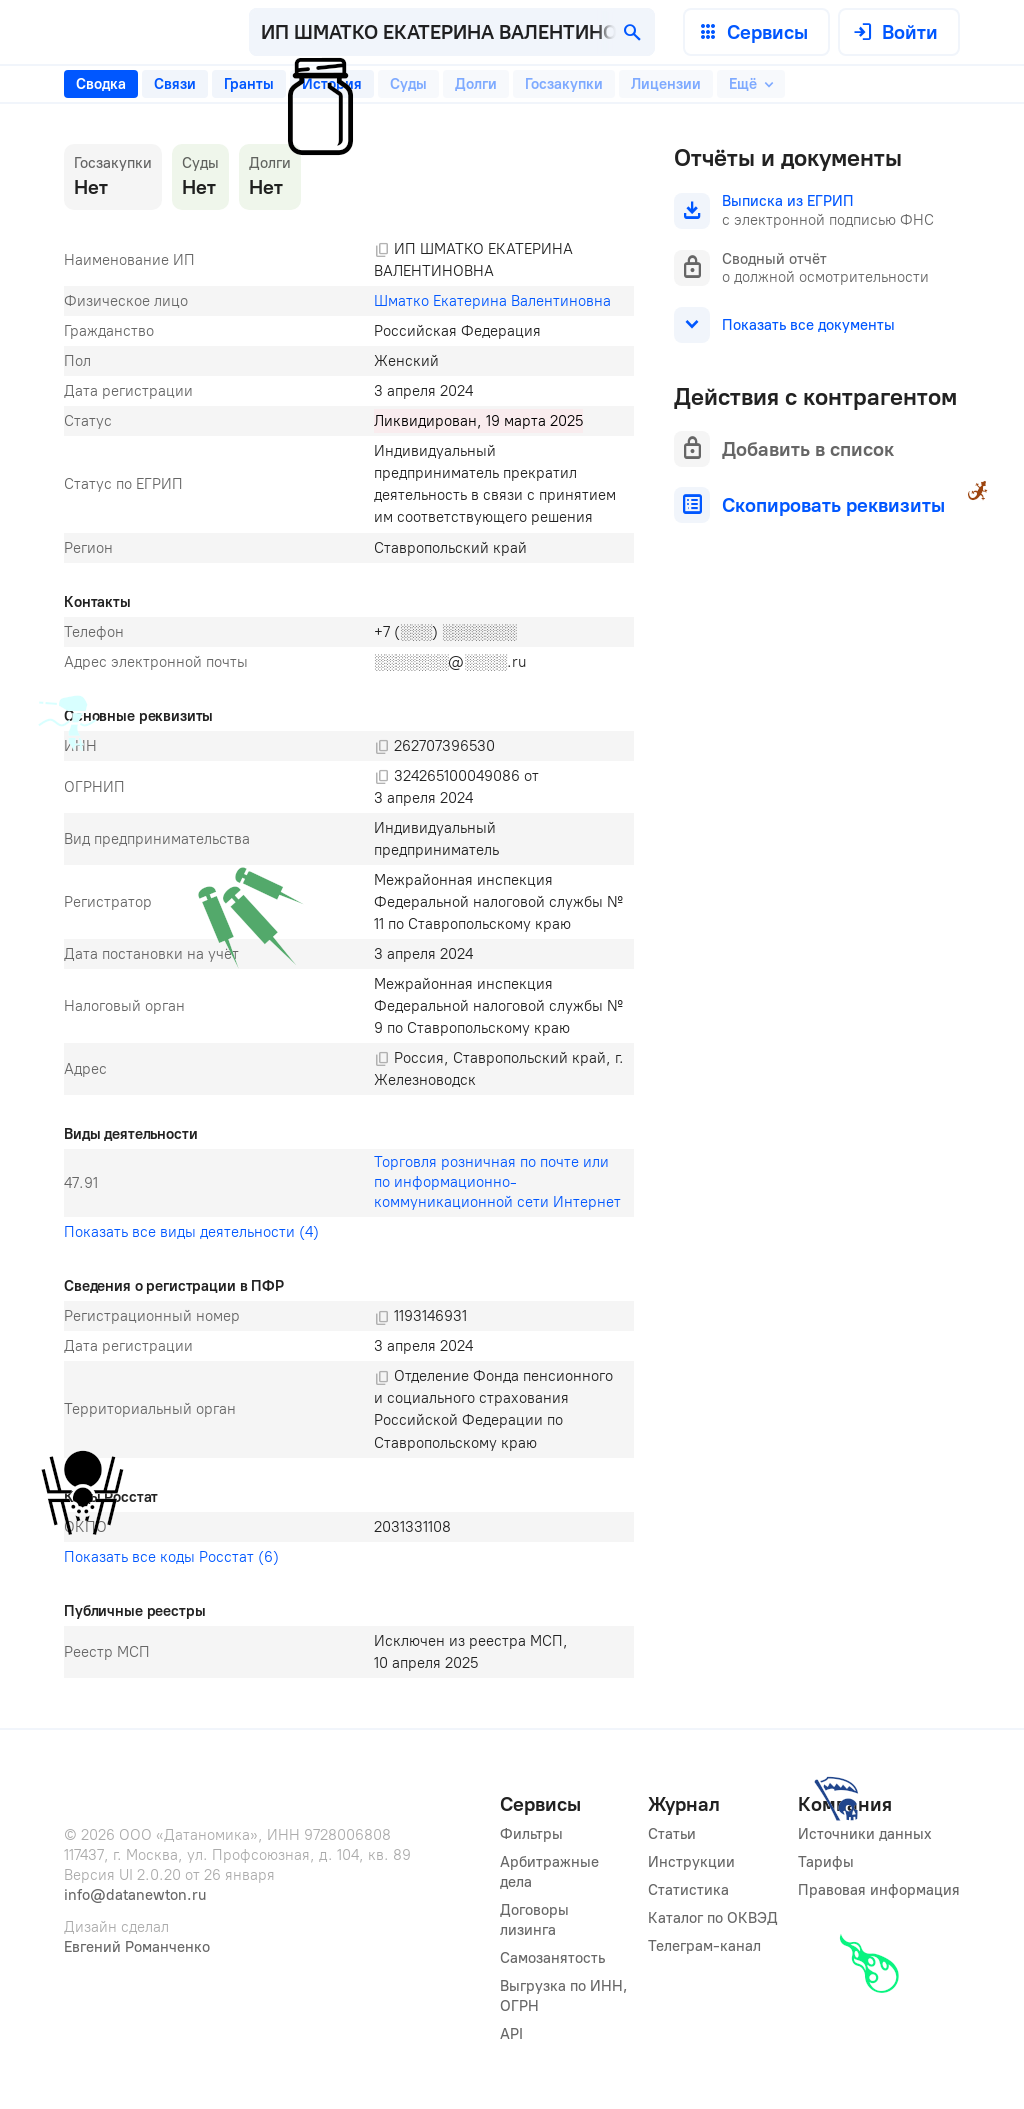 The width and height of the screenshot is (1024, 2109). I want to click on cast a plasma or energy attack, so click(869, 1963).